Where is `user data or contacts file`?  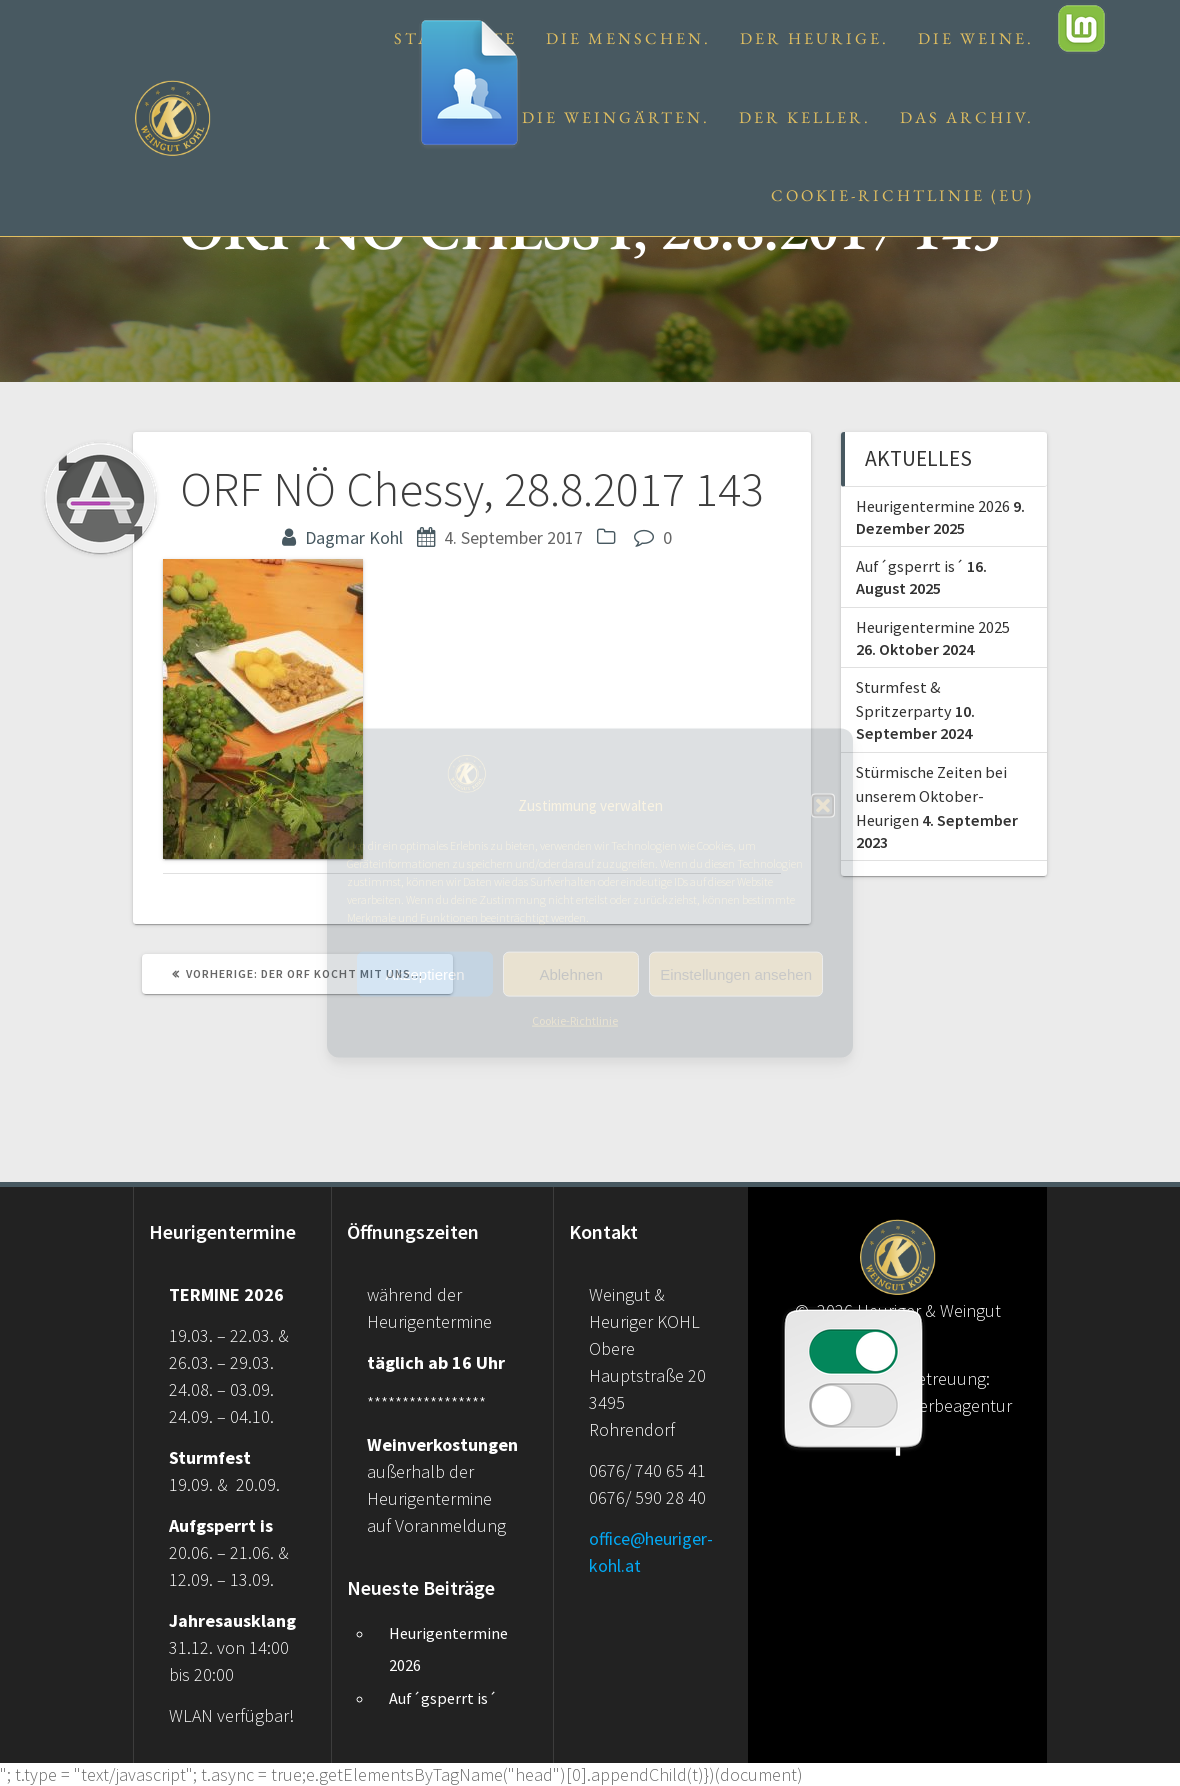 user data or contacts file is located at coordinates (469, 82).